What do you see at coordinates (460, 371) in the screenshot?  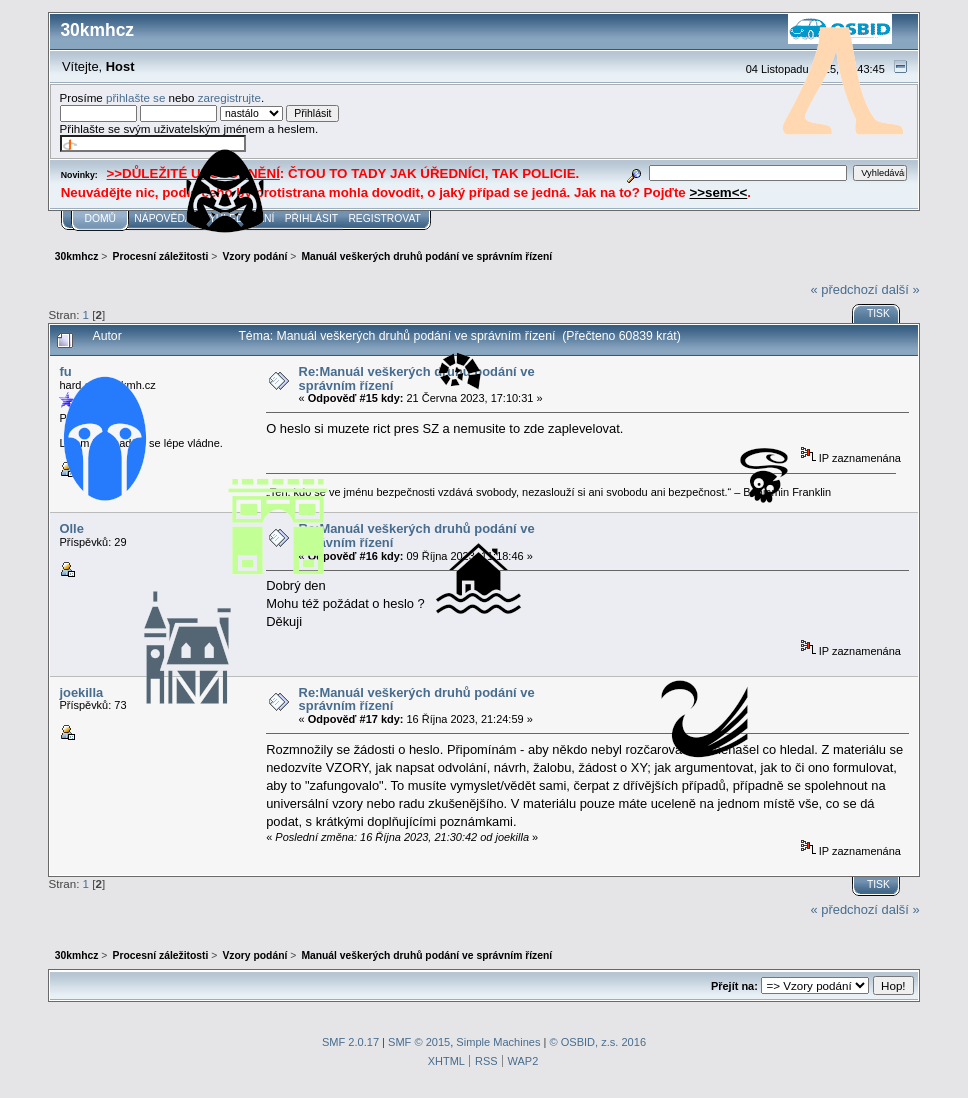 I see `decorative shell or fossil collectible item` at bounding box center [460, 371].